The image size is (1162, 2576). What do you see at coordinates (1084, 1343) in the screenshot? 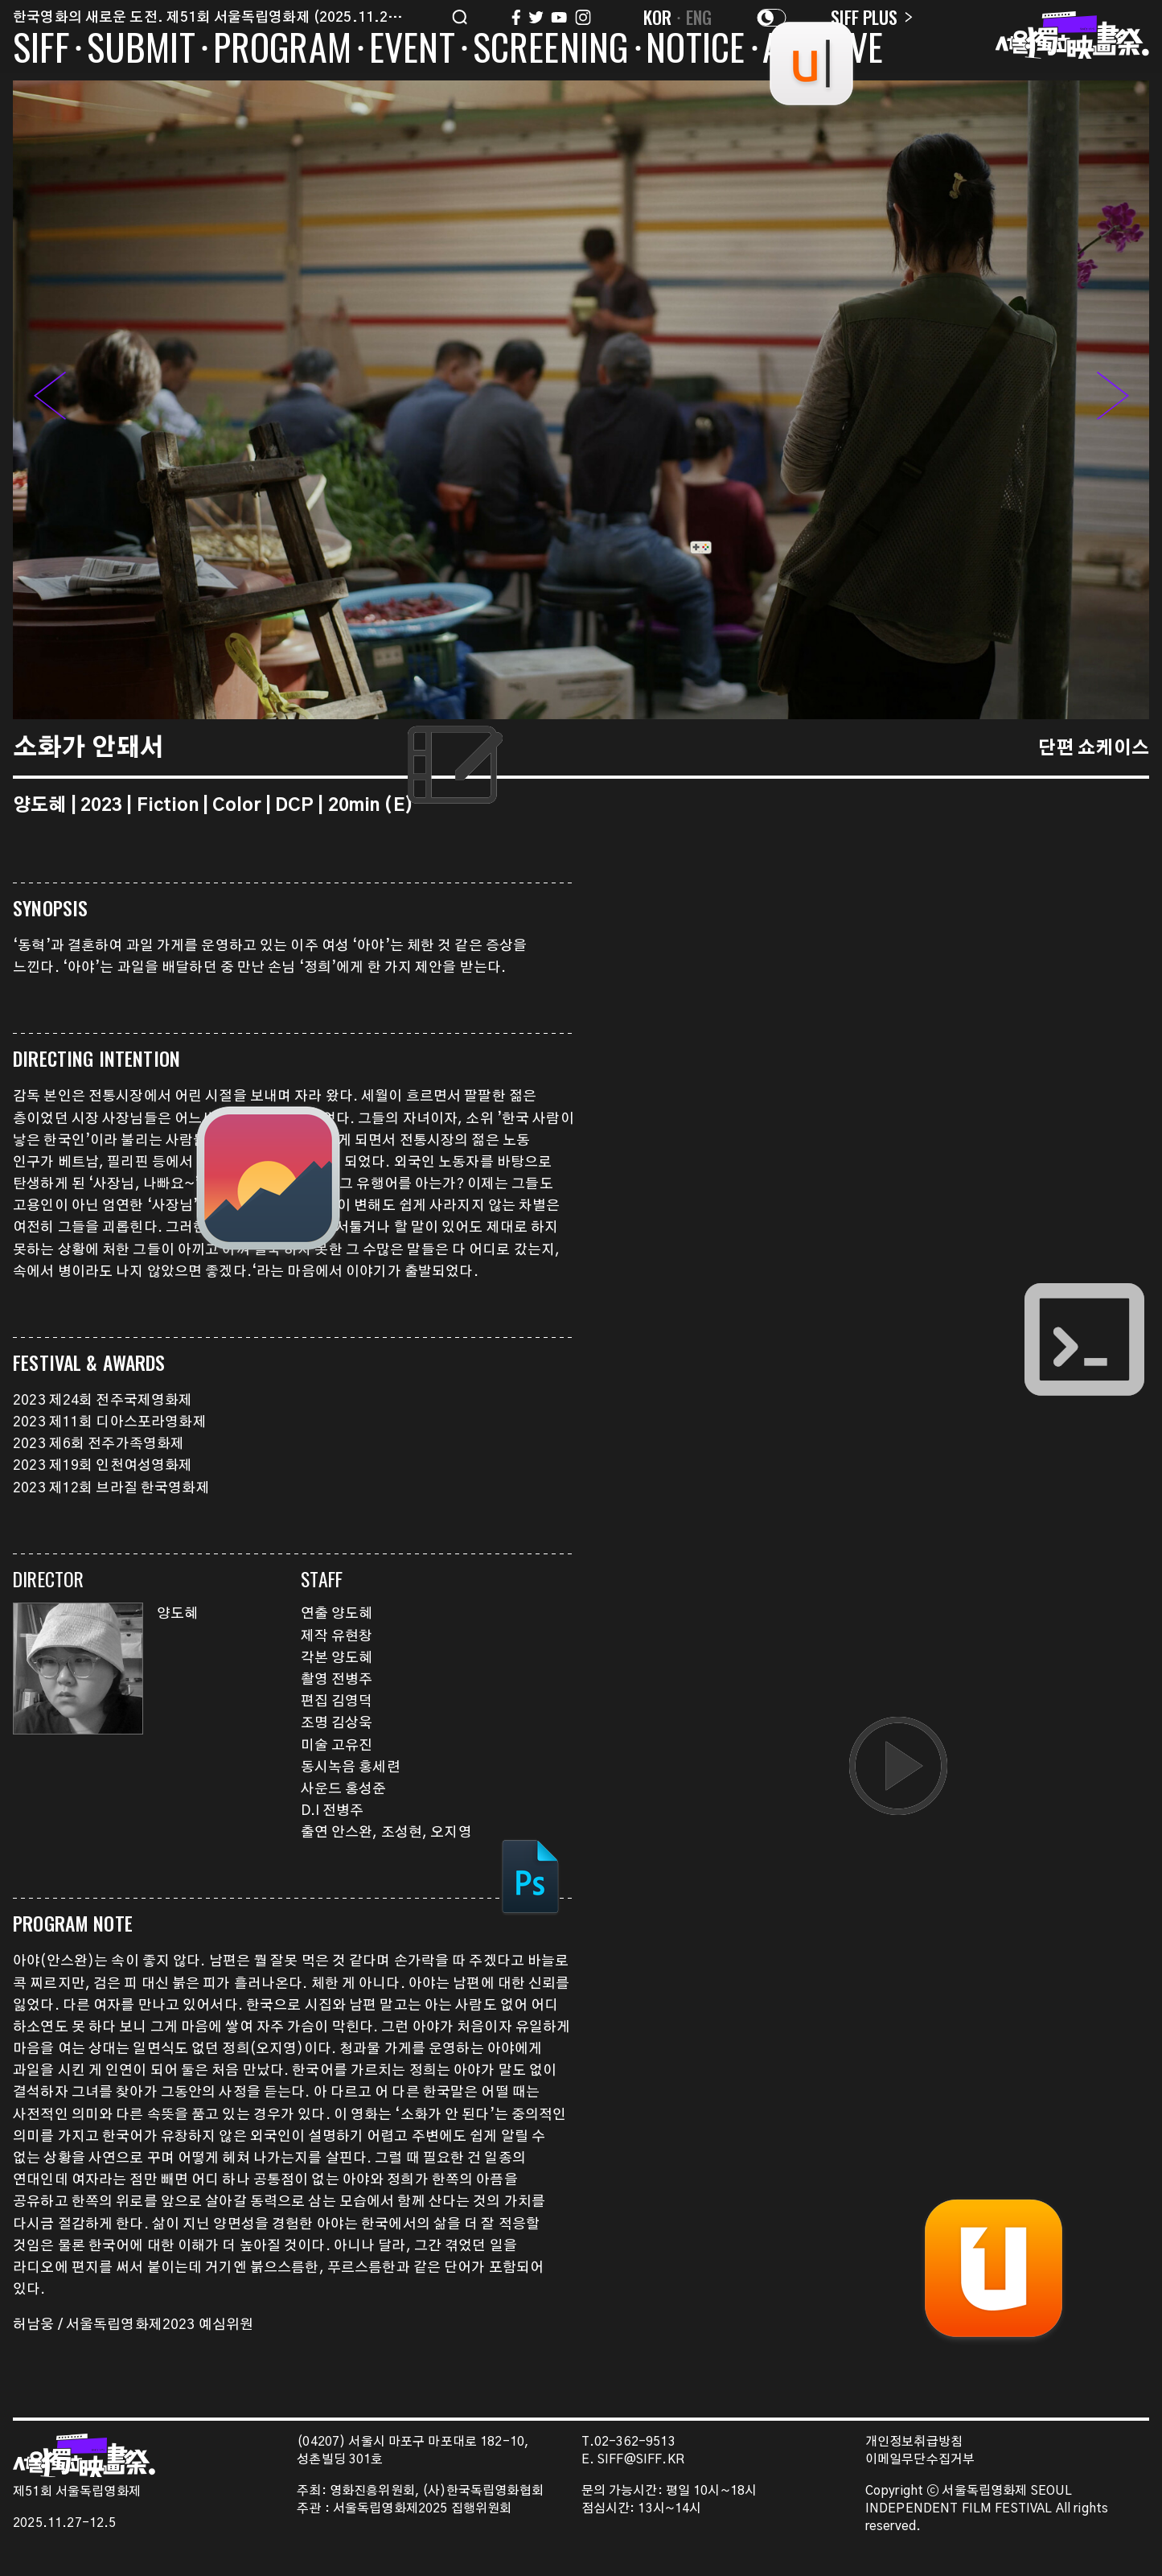
I see `open the terminal application` at bounding box center [1084, 1343].